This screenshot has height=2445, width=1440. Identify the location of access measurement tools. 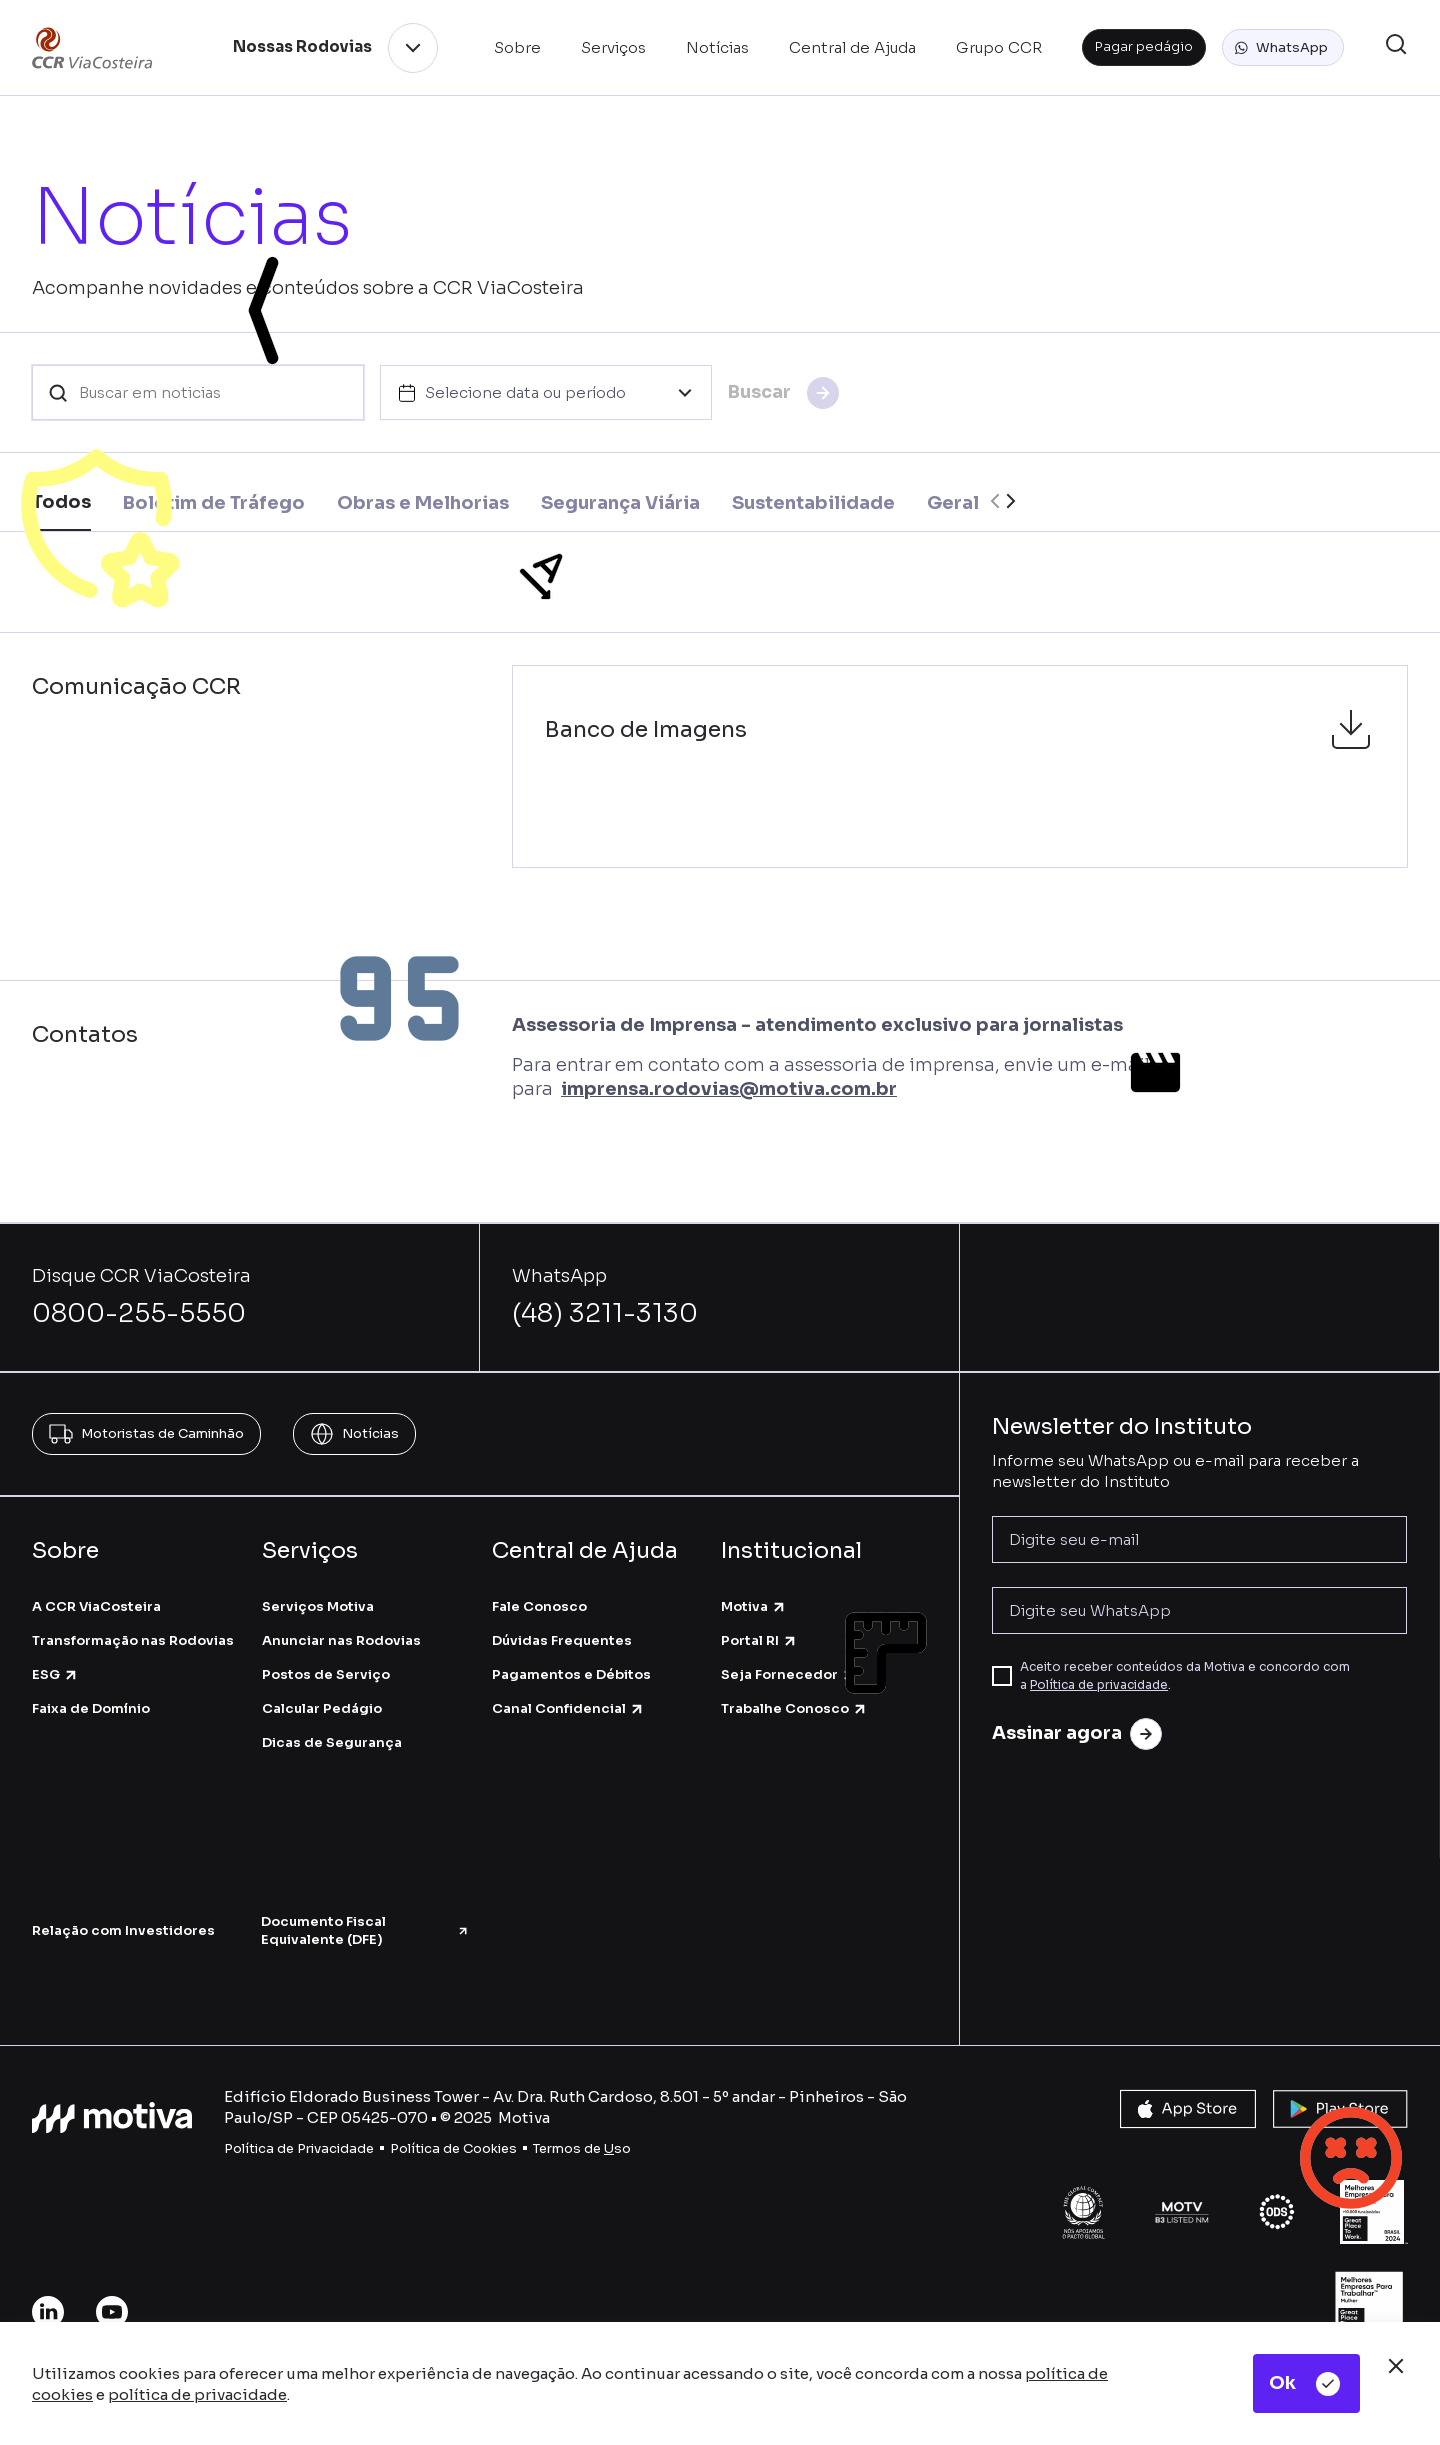
(886, 1653).